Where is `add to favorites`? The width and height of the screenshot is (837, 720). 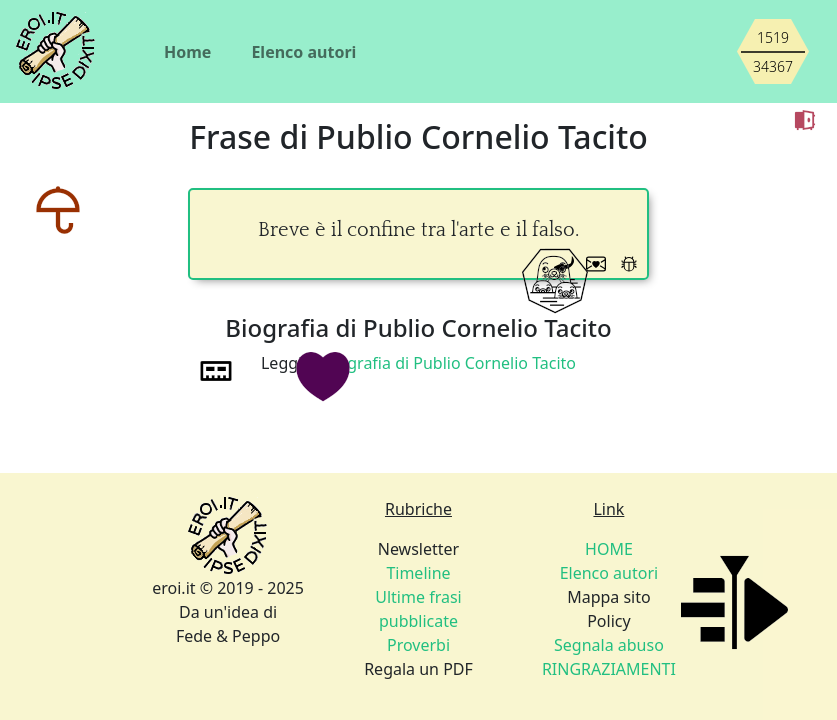 add to favorites is located at coordinates (323, 376).